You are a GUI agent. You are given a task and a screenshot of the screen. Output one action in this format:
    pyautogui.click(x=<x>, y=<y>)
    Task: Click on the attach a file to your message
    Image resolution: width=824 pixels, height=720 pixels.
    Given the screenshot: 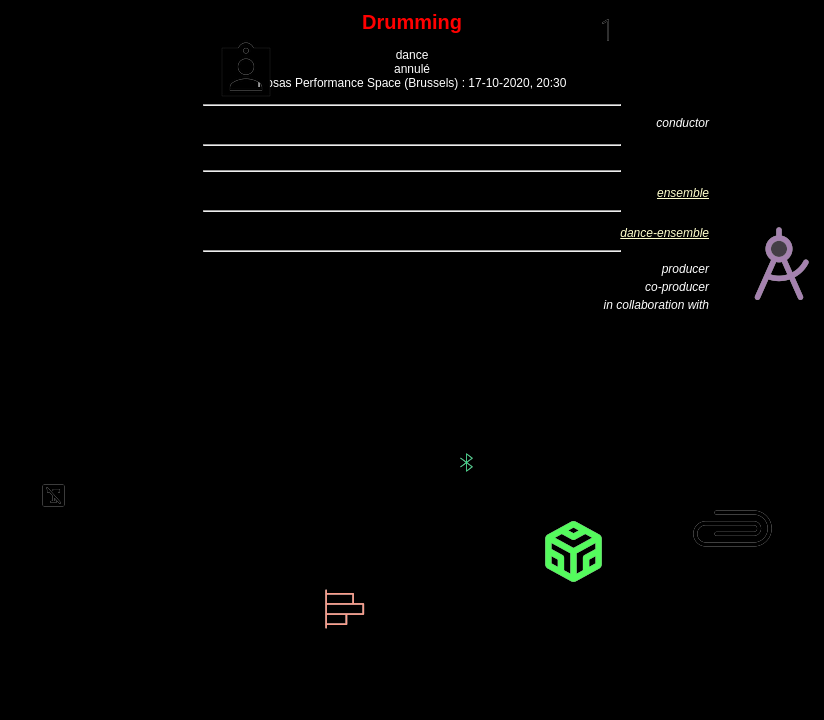 What is the action you would take?
    pyautogui.click(x=732, y=528)
    